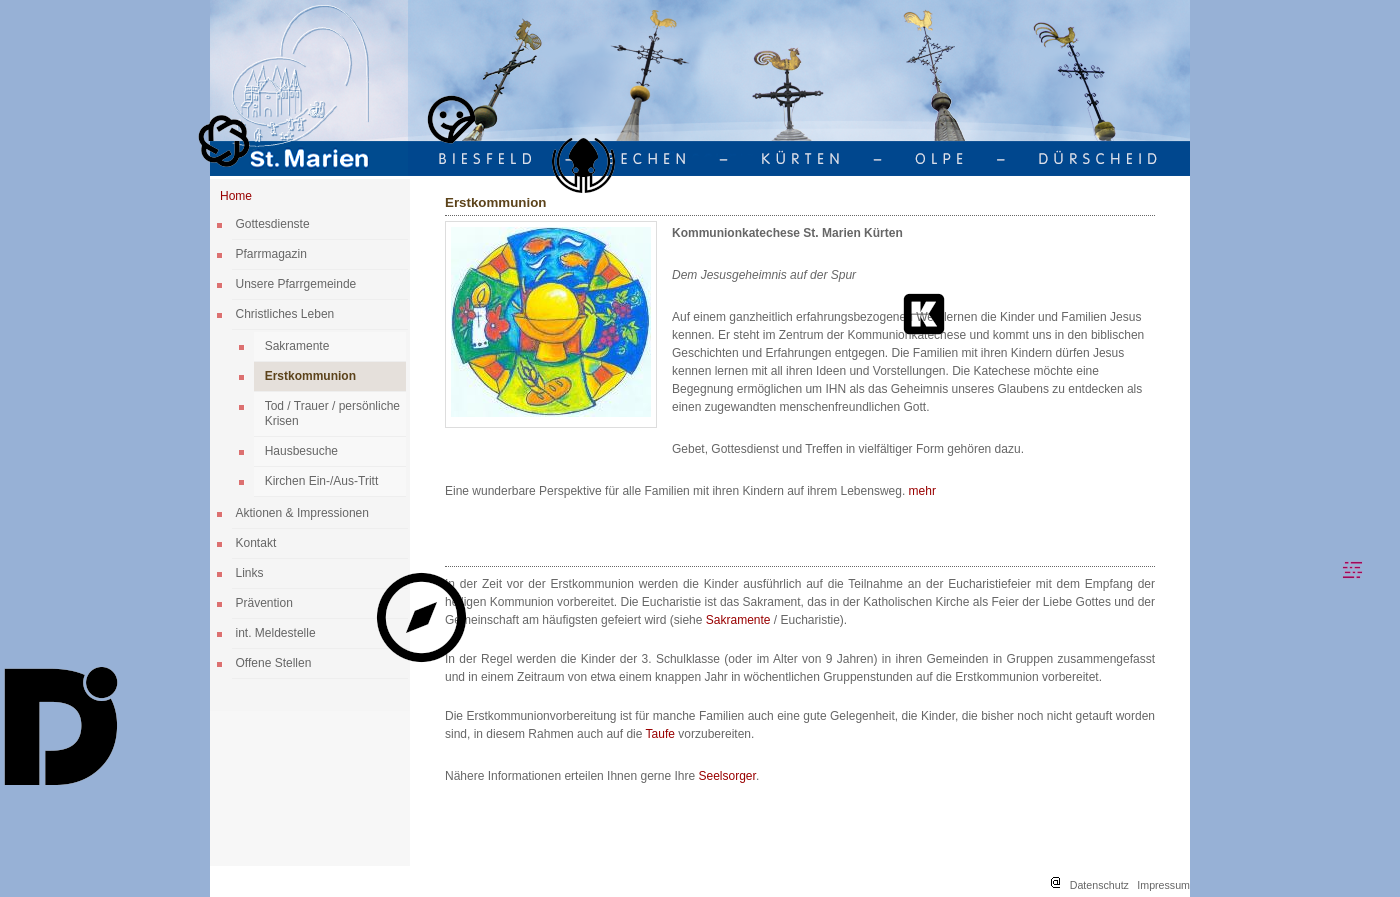 The width and height of the screenshot is (1400, 897). What do you see at coordinates (421, 617) in the screenshot?
I see `access navigation or direction features` at bounding box center [421, 617].